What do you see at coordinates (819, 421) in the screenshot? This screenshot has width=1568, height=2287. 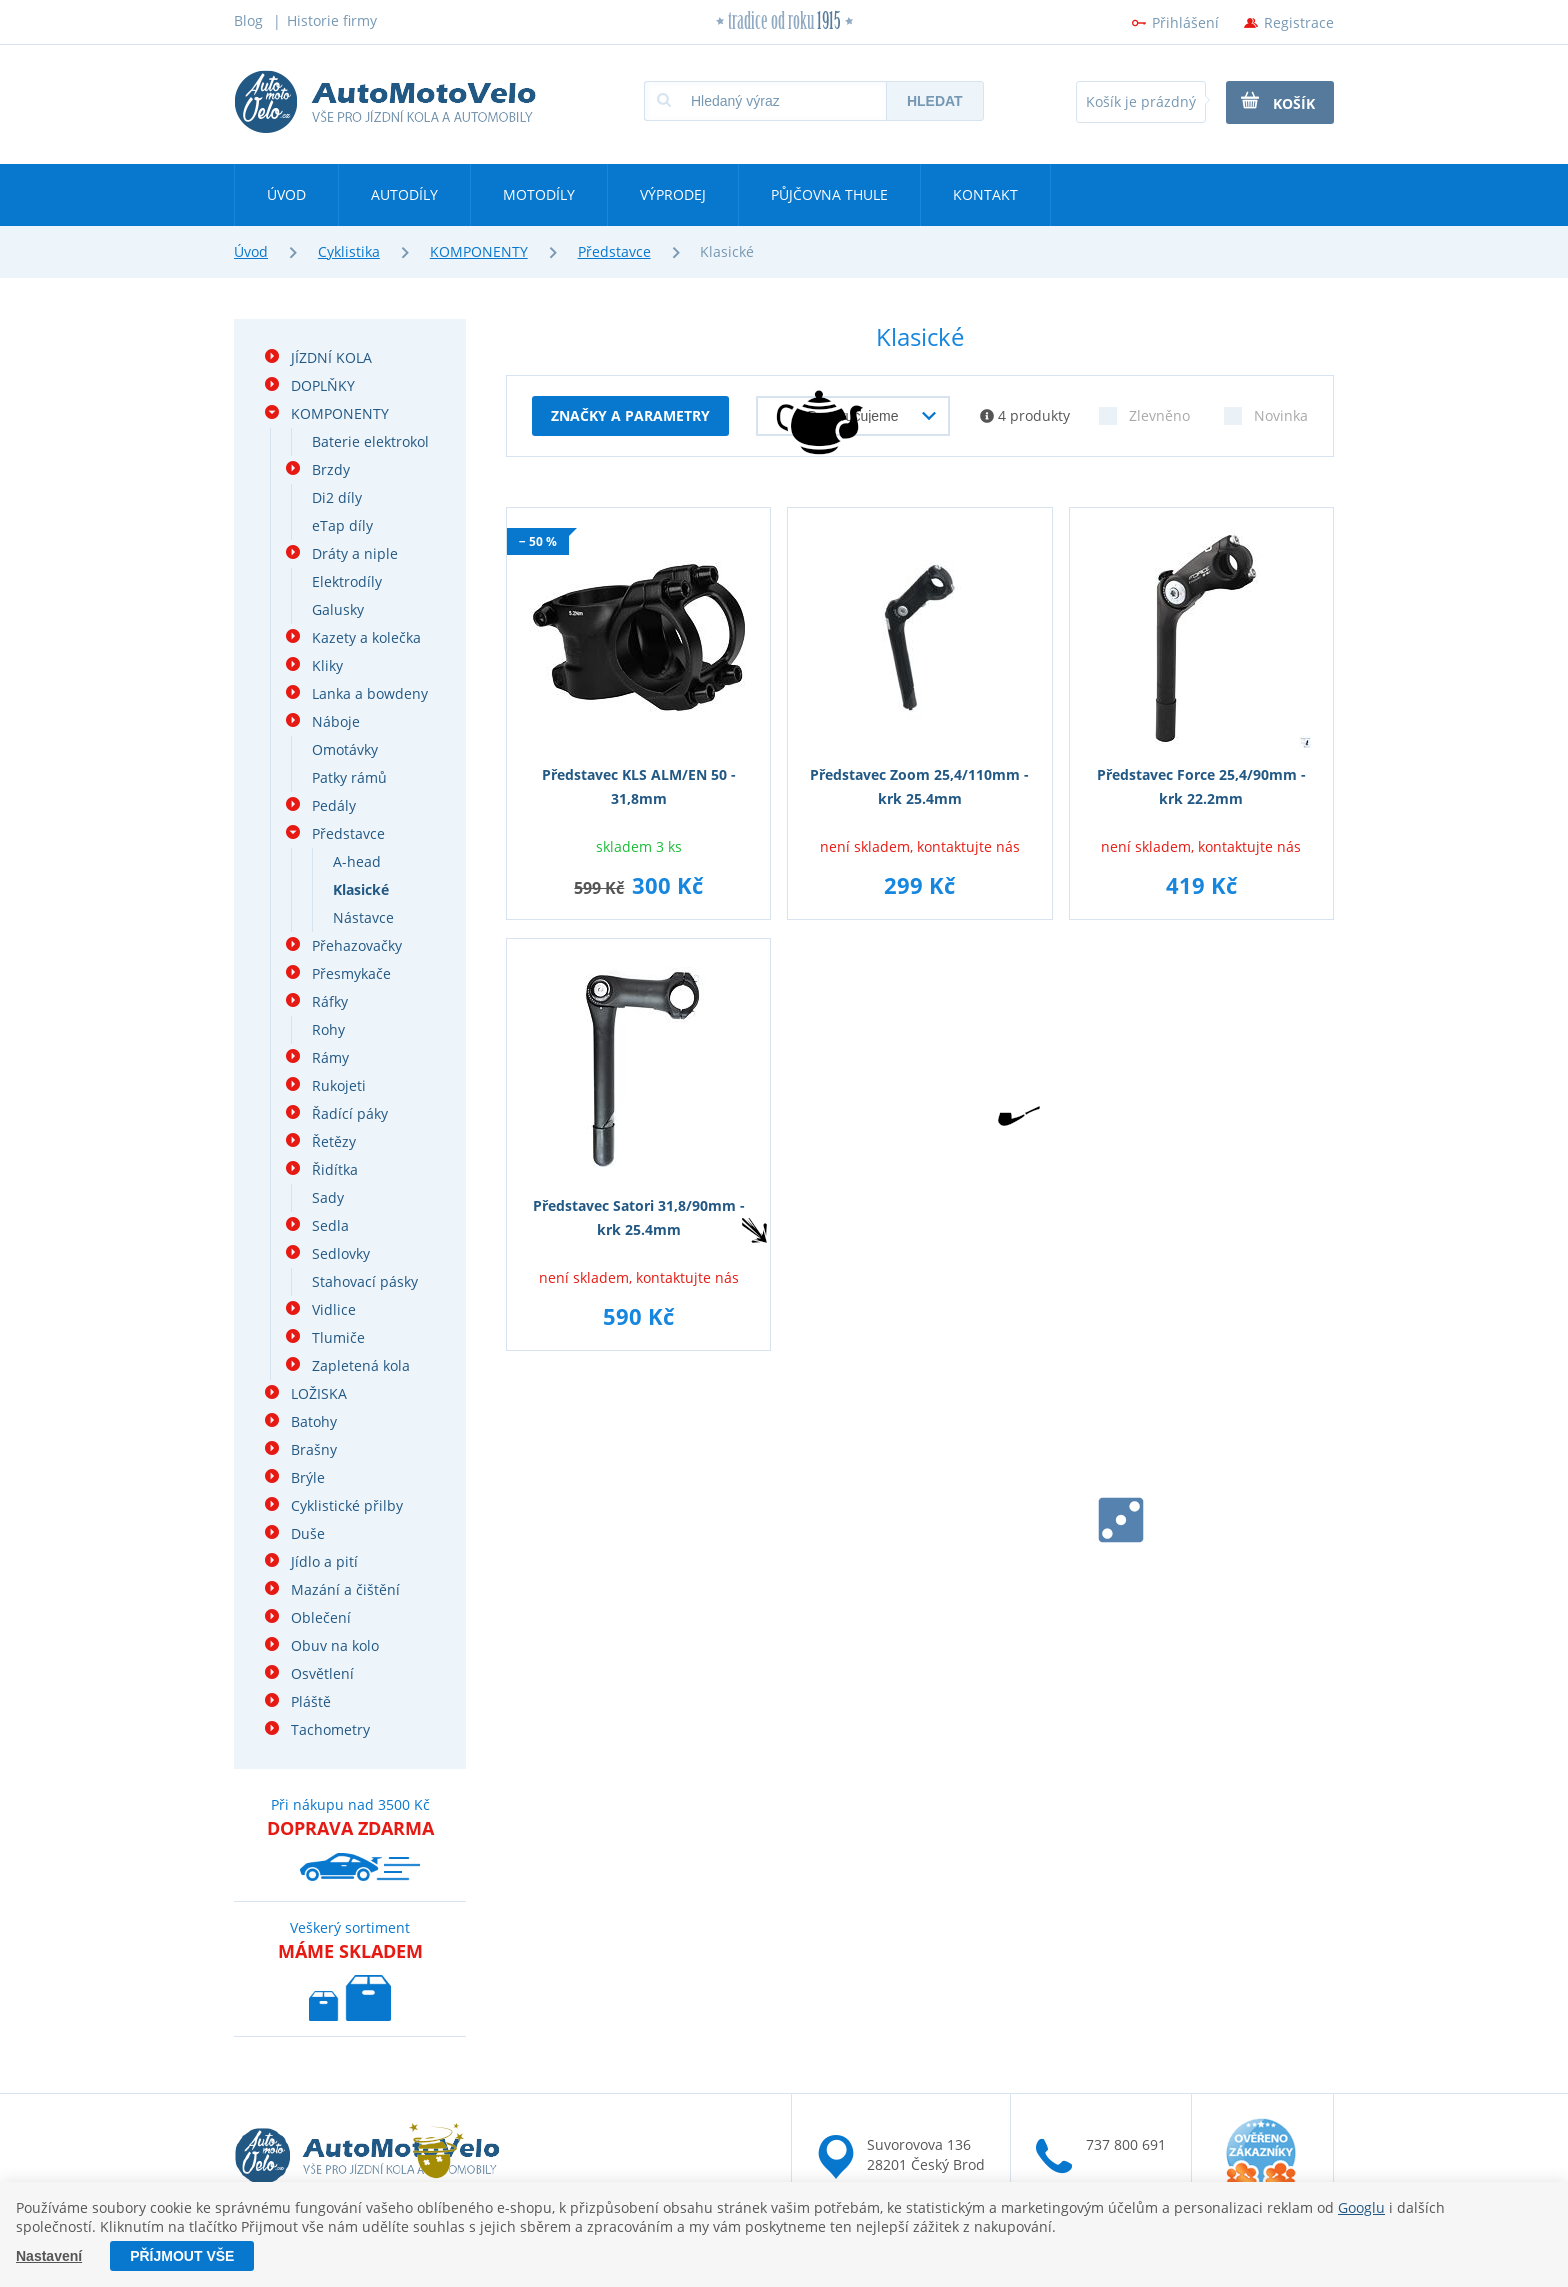 I see `access tea or beverage-related features` at bounding box center [819, 421].